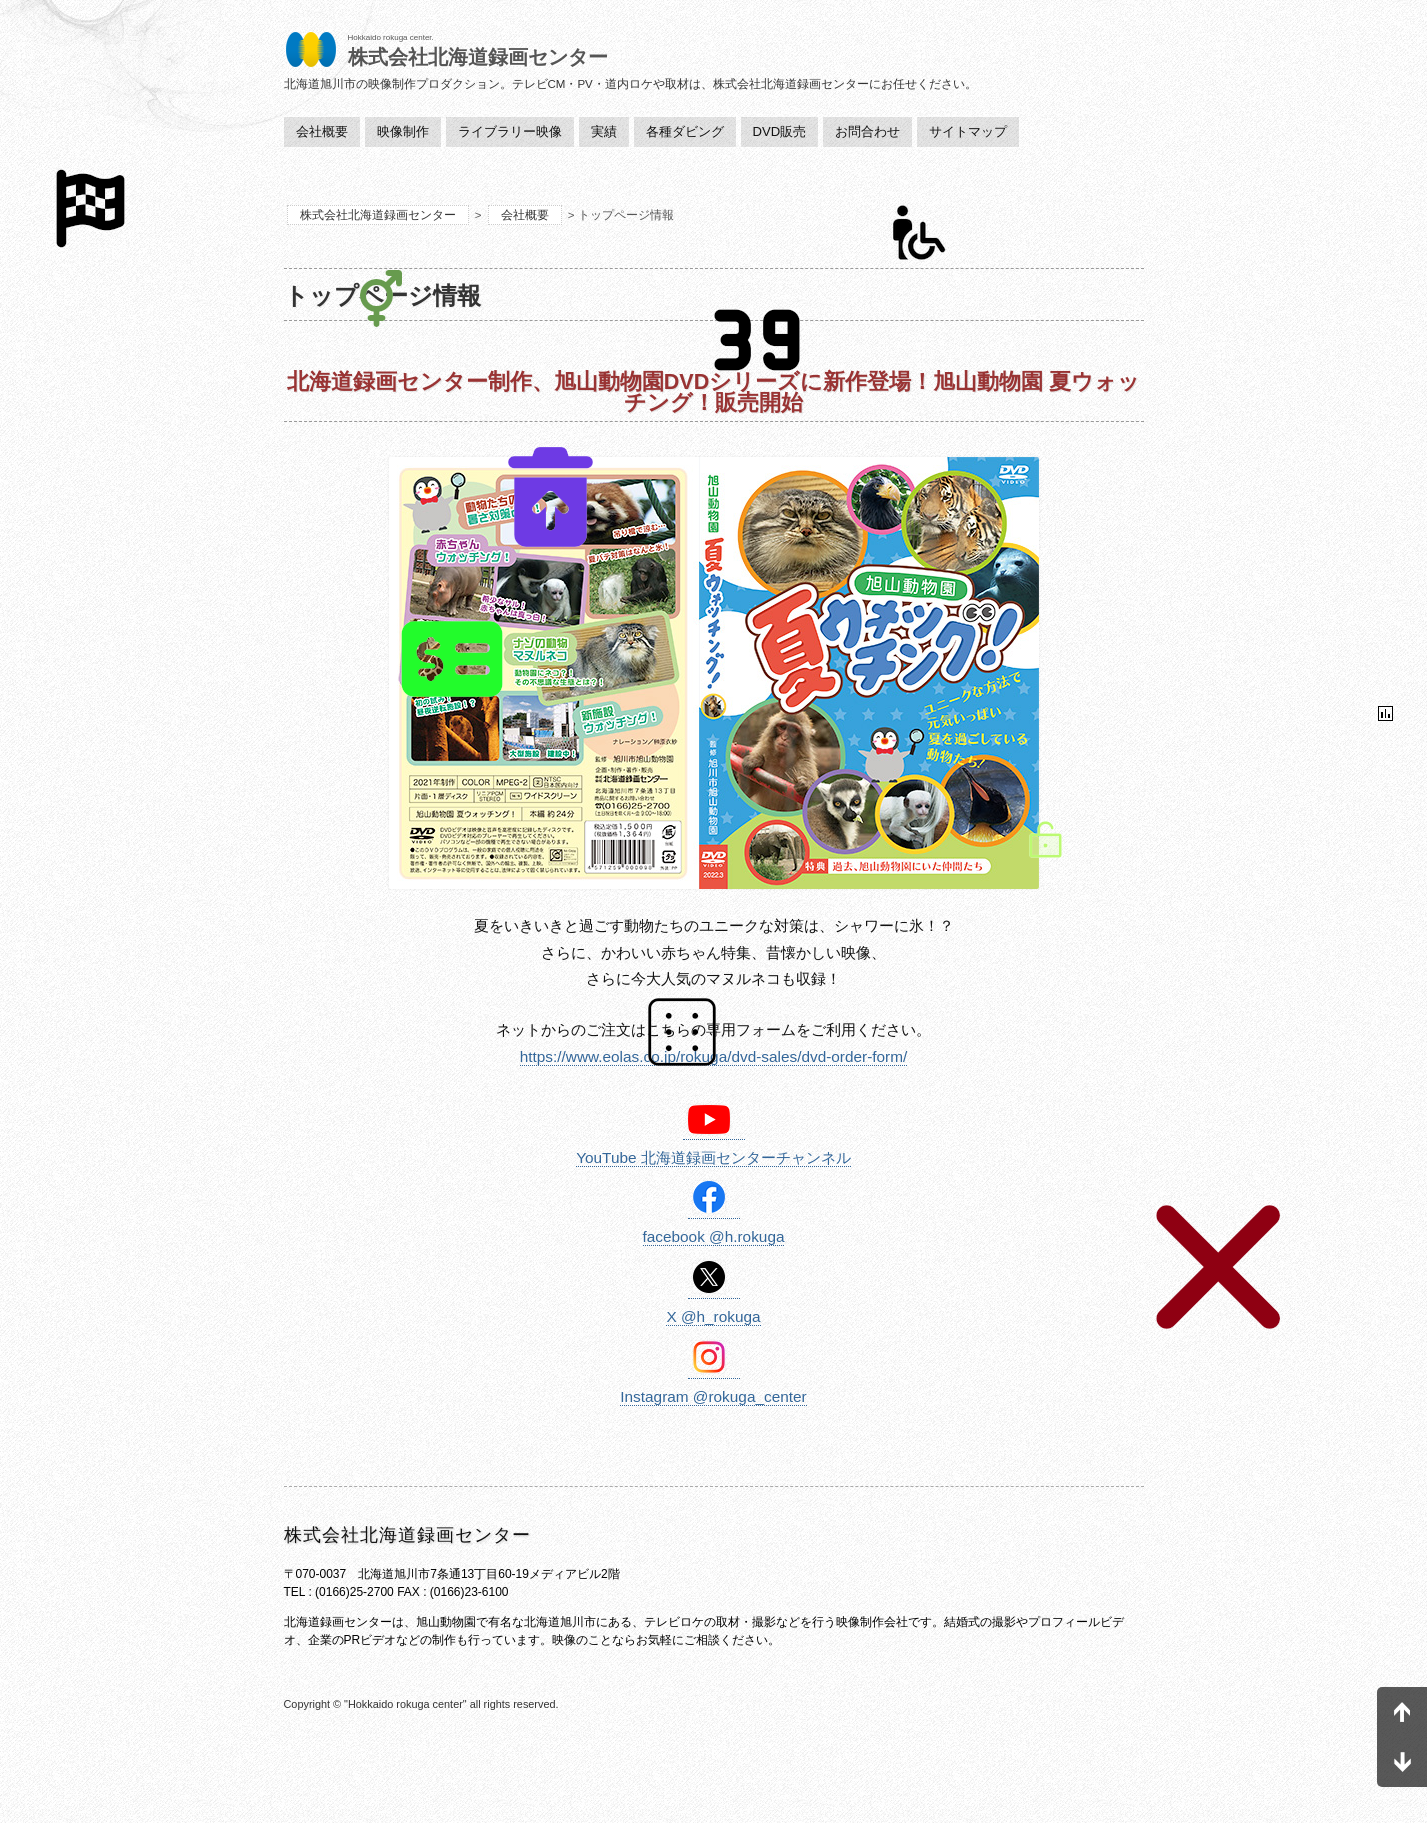 The height and width of the screenshot is (1823, 1427). I want to click on unlock a protected item or feature, so click(1045, 841).